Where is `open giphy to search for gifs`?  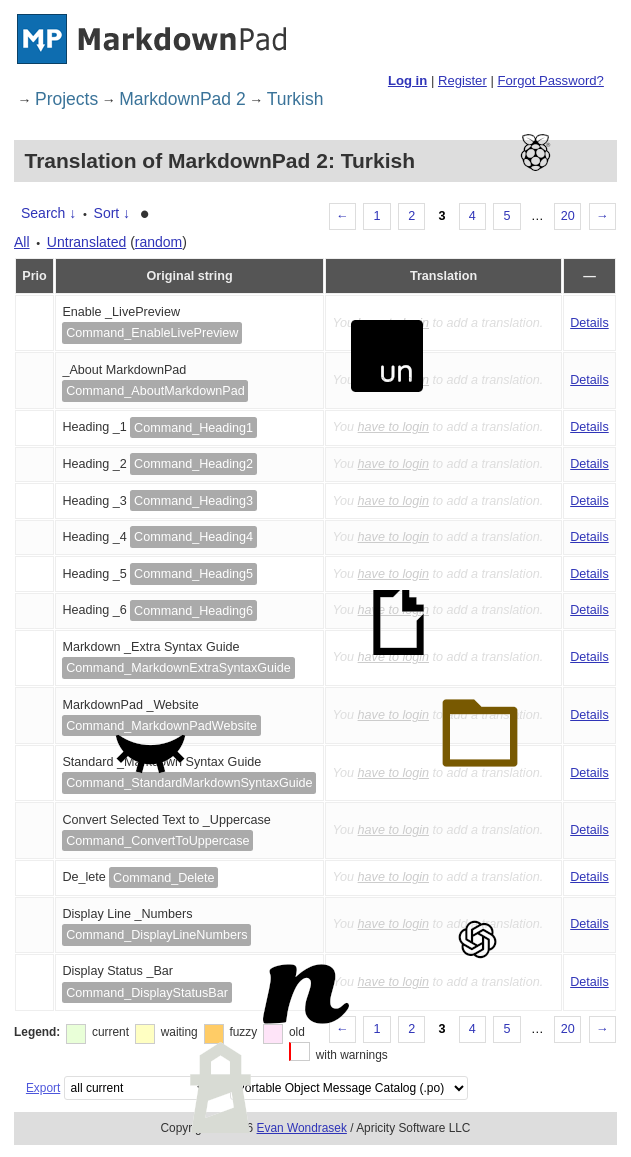 open giphy to search for gifs is located at coordinates (398, 622).